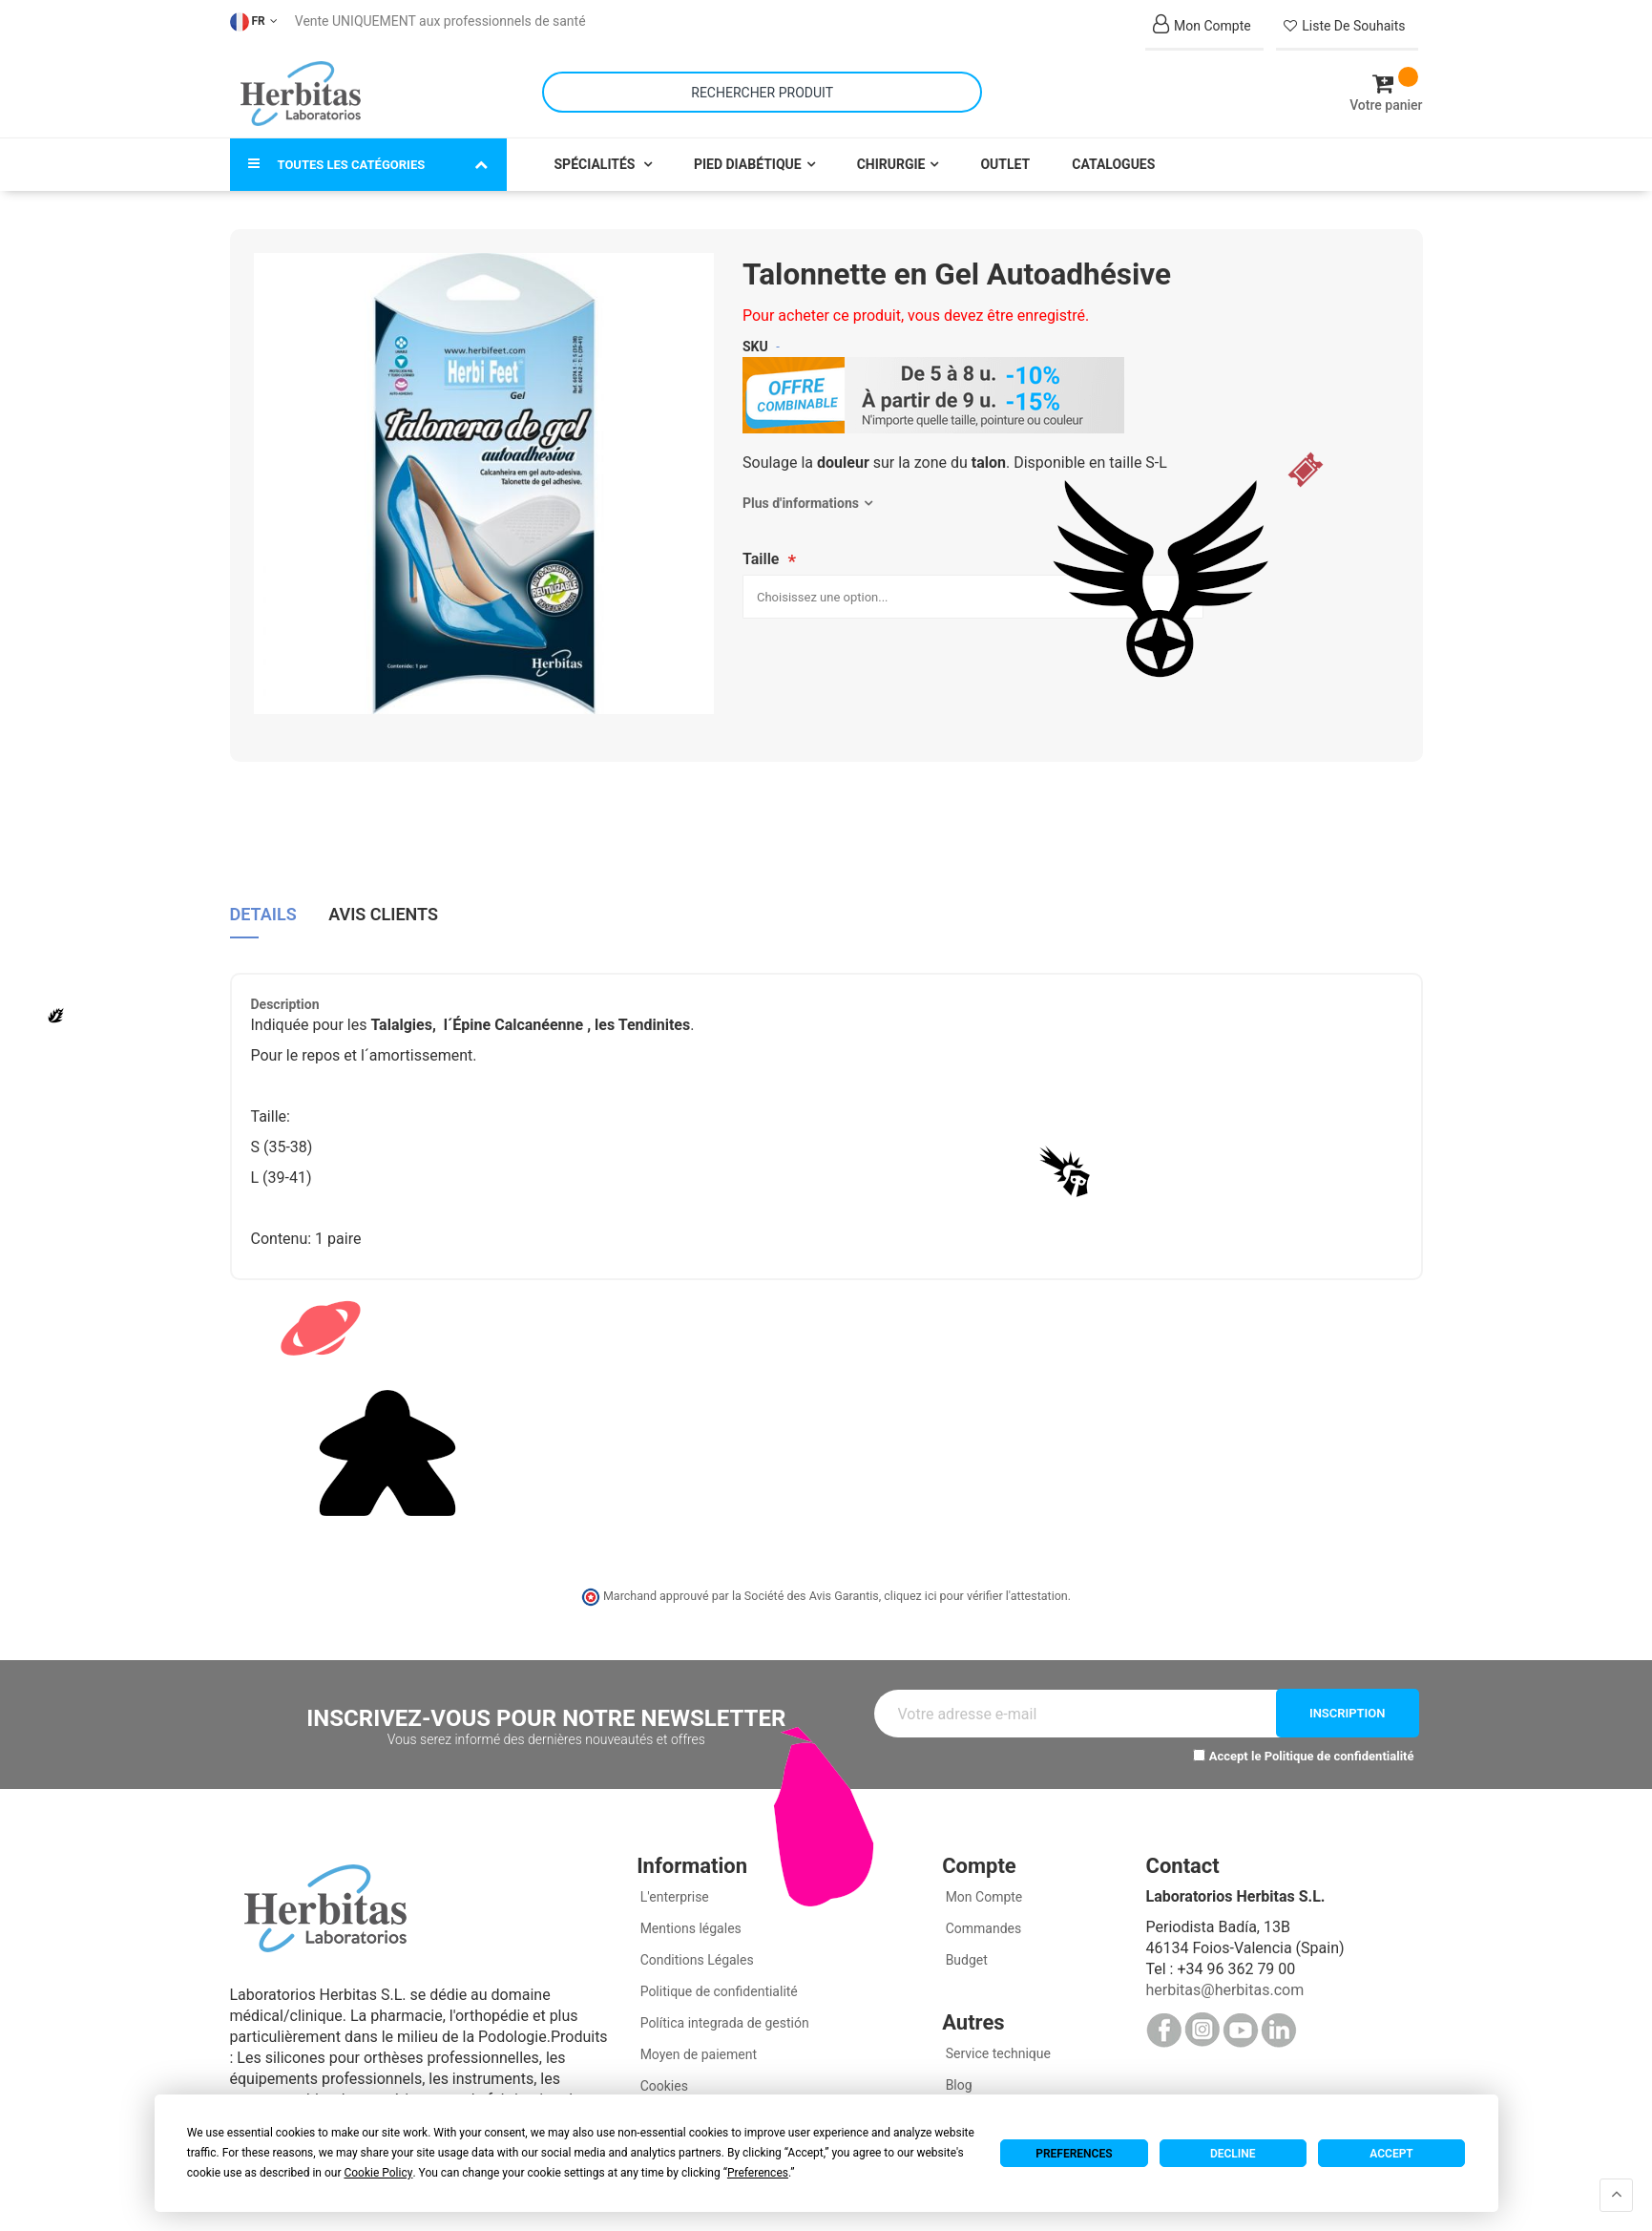  Describe the element at coordinates (1065, 1171) in the screenshot. I see `indicates critical hit or headshot damage` at that location.